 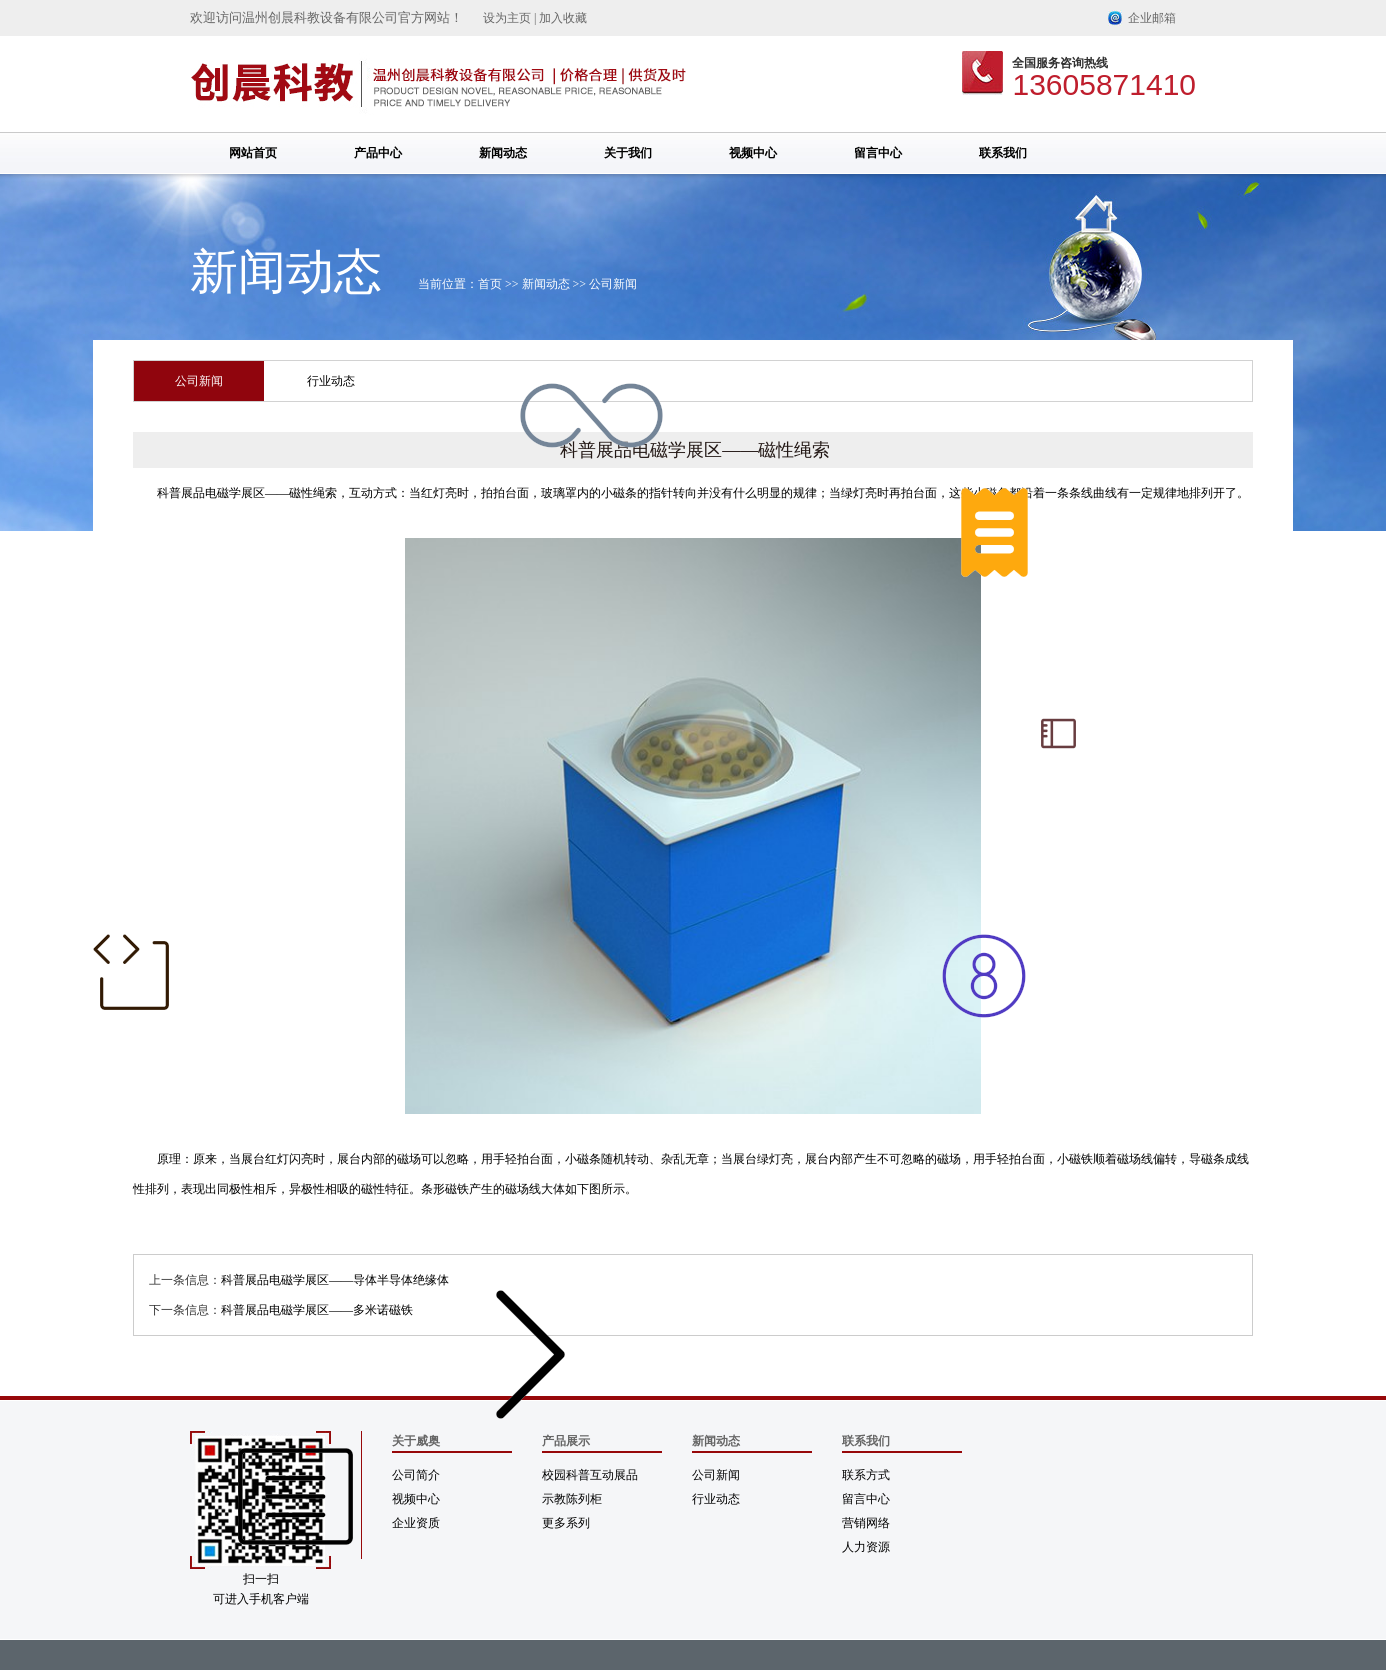 I want to click on view purchase receipt or transaction history, so click(x=994, y=532).